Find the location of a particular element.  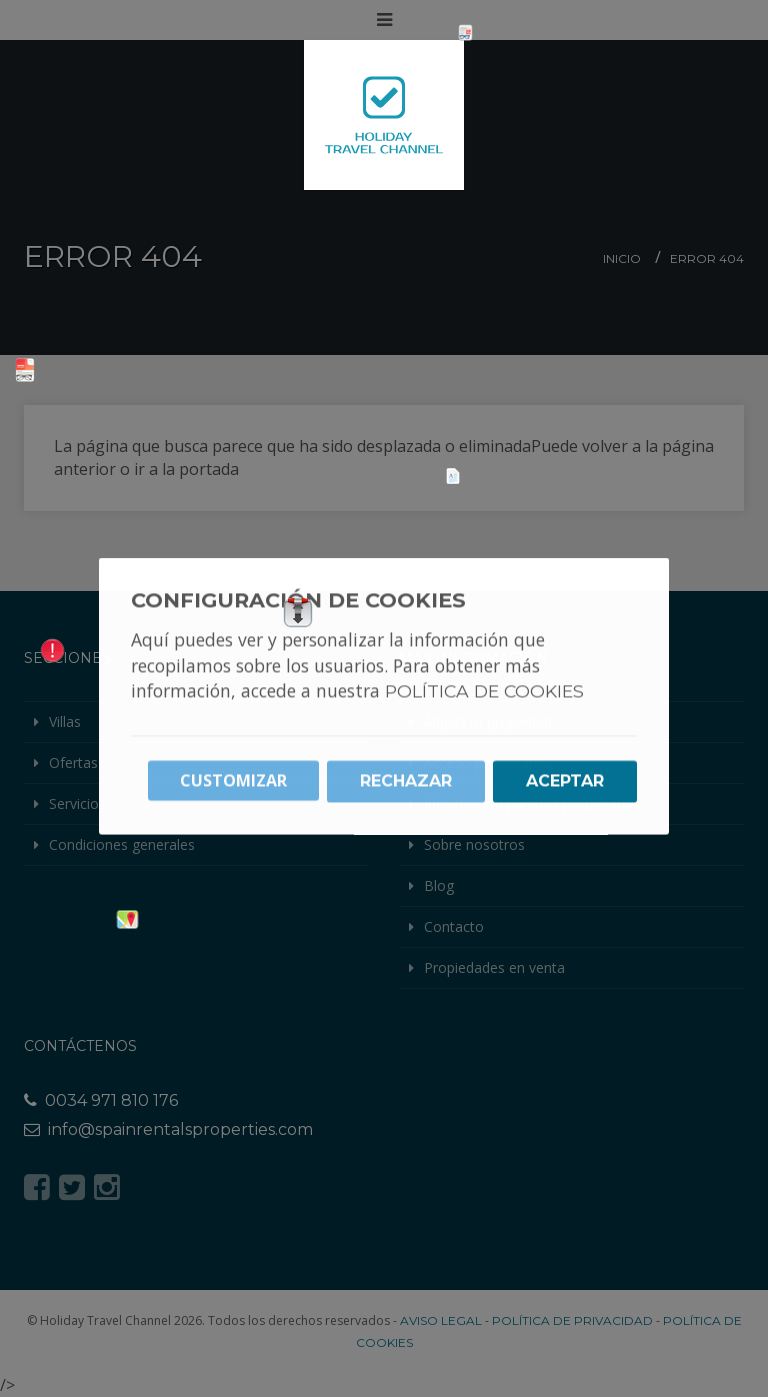

open a word processing document is located at coordinates (453, 476).